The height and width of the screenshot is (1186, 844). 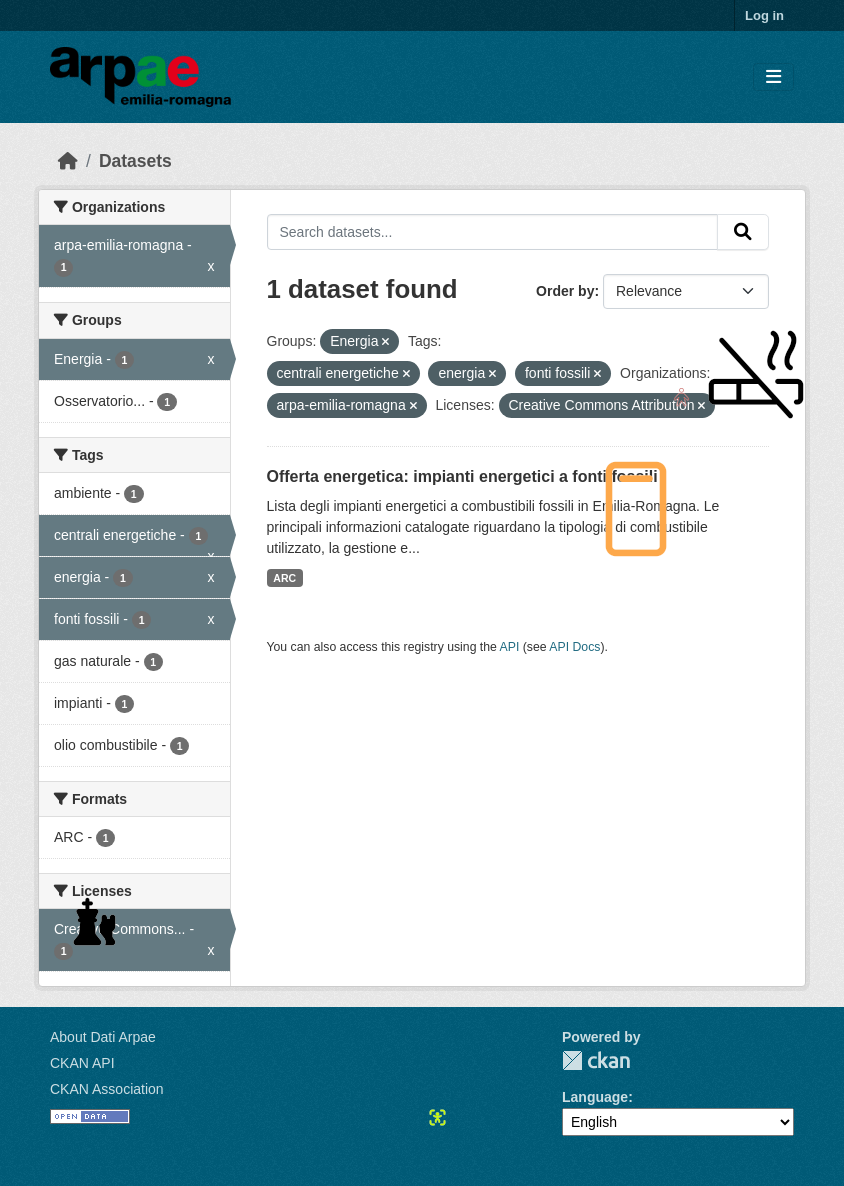 What do you see at coordinates (756, 378) in the screenshot?
I see `no smoking zone indicator` at bounding box center [756, 378].